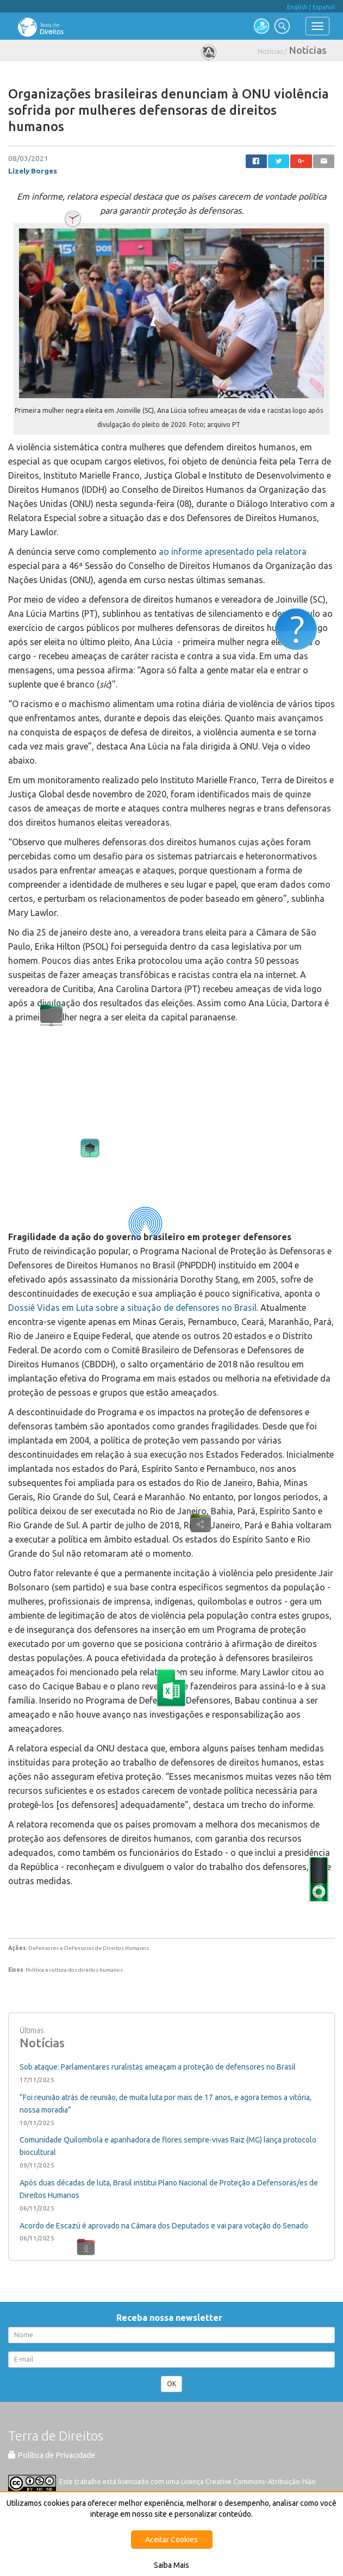  I want to click on open your downloads folder, so click(86, 2247).